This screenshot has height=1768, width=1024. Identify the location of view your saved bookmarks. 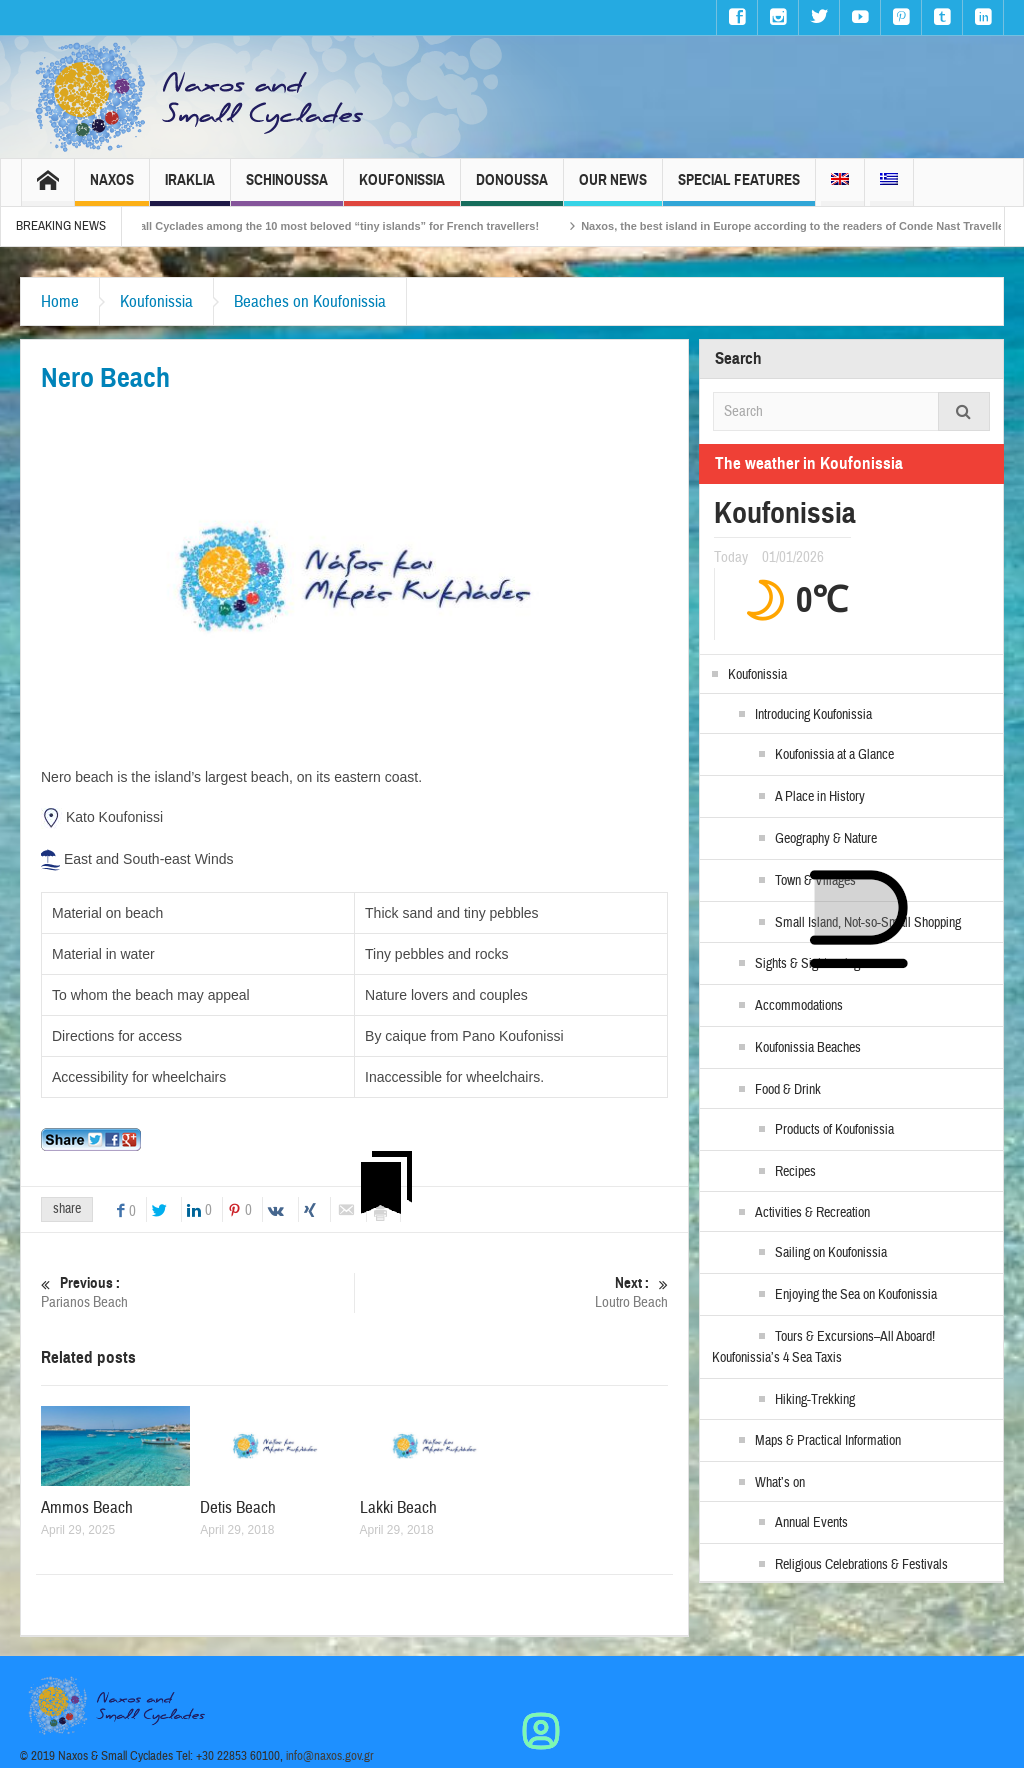
(386, 1182).